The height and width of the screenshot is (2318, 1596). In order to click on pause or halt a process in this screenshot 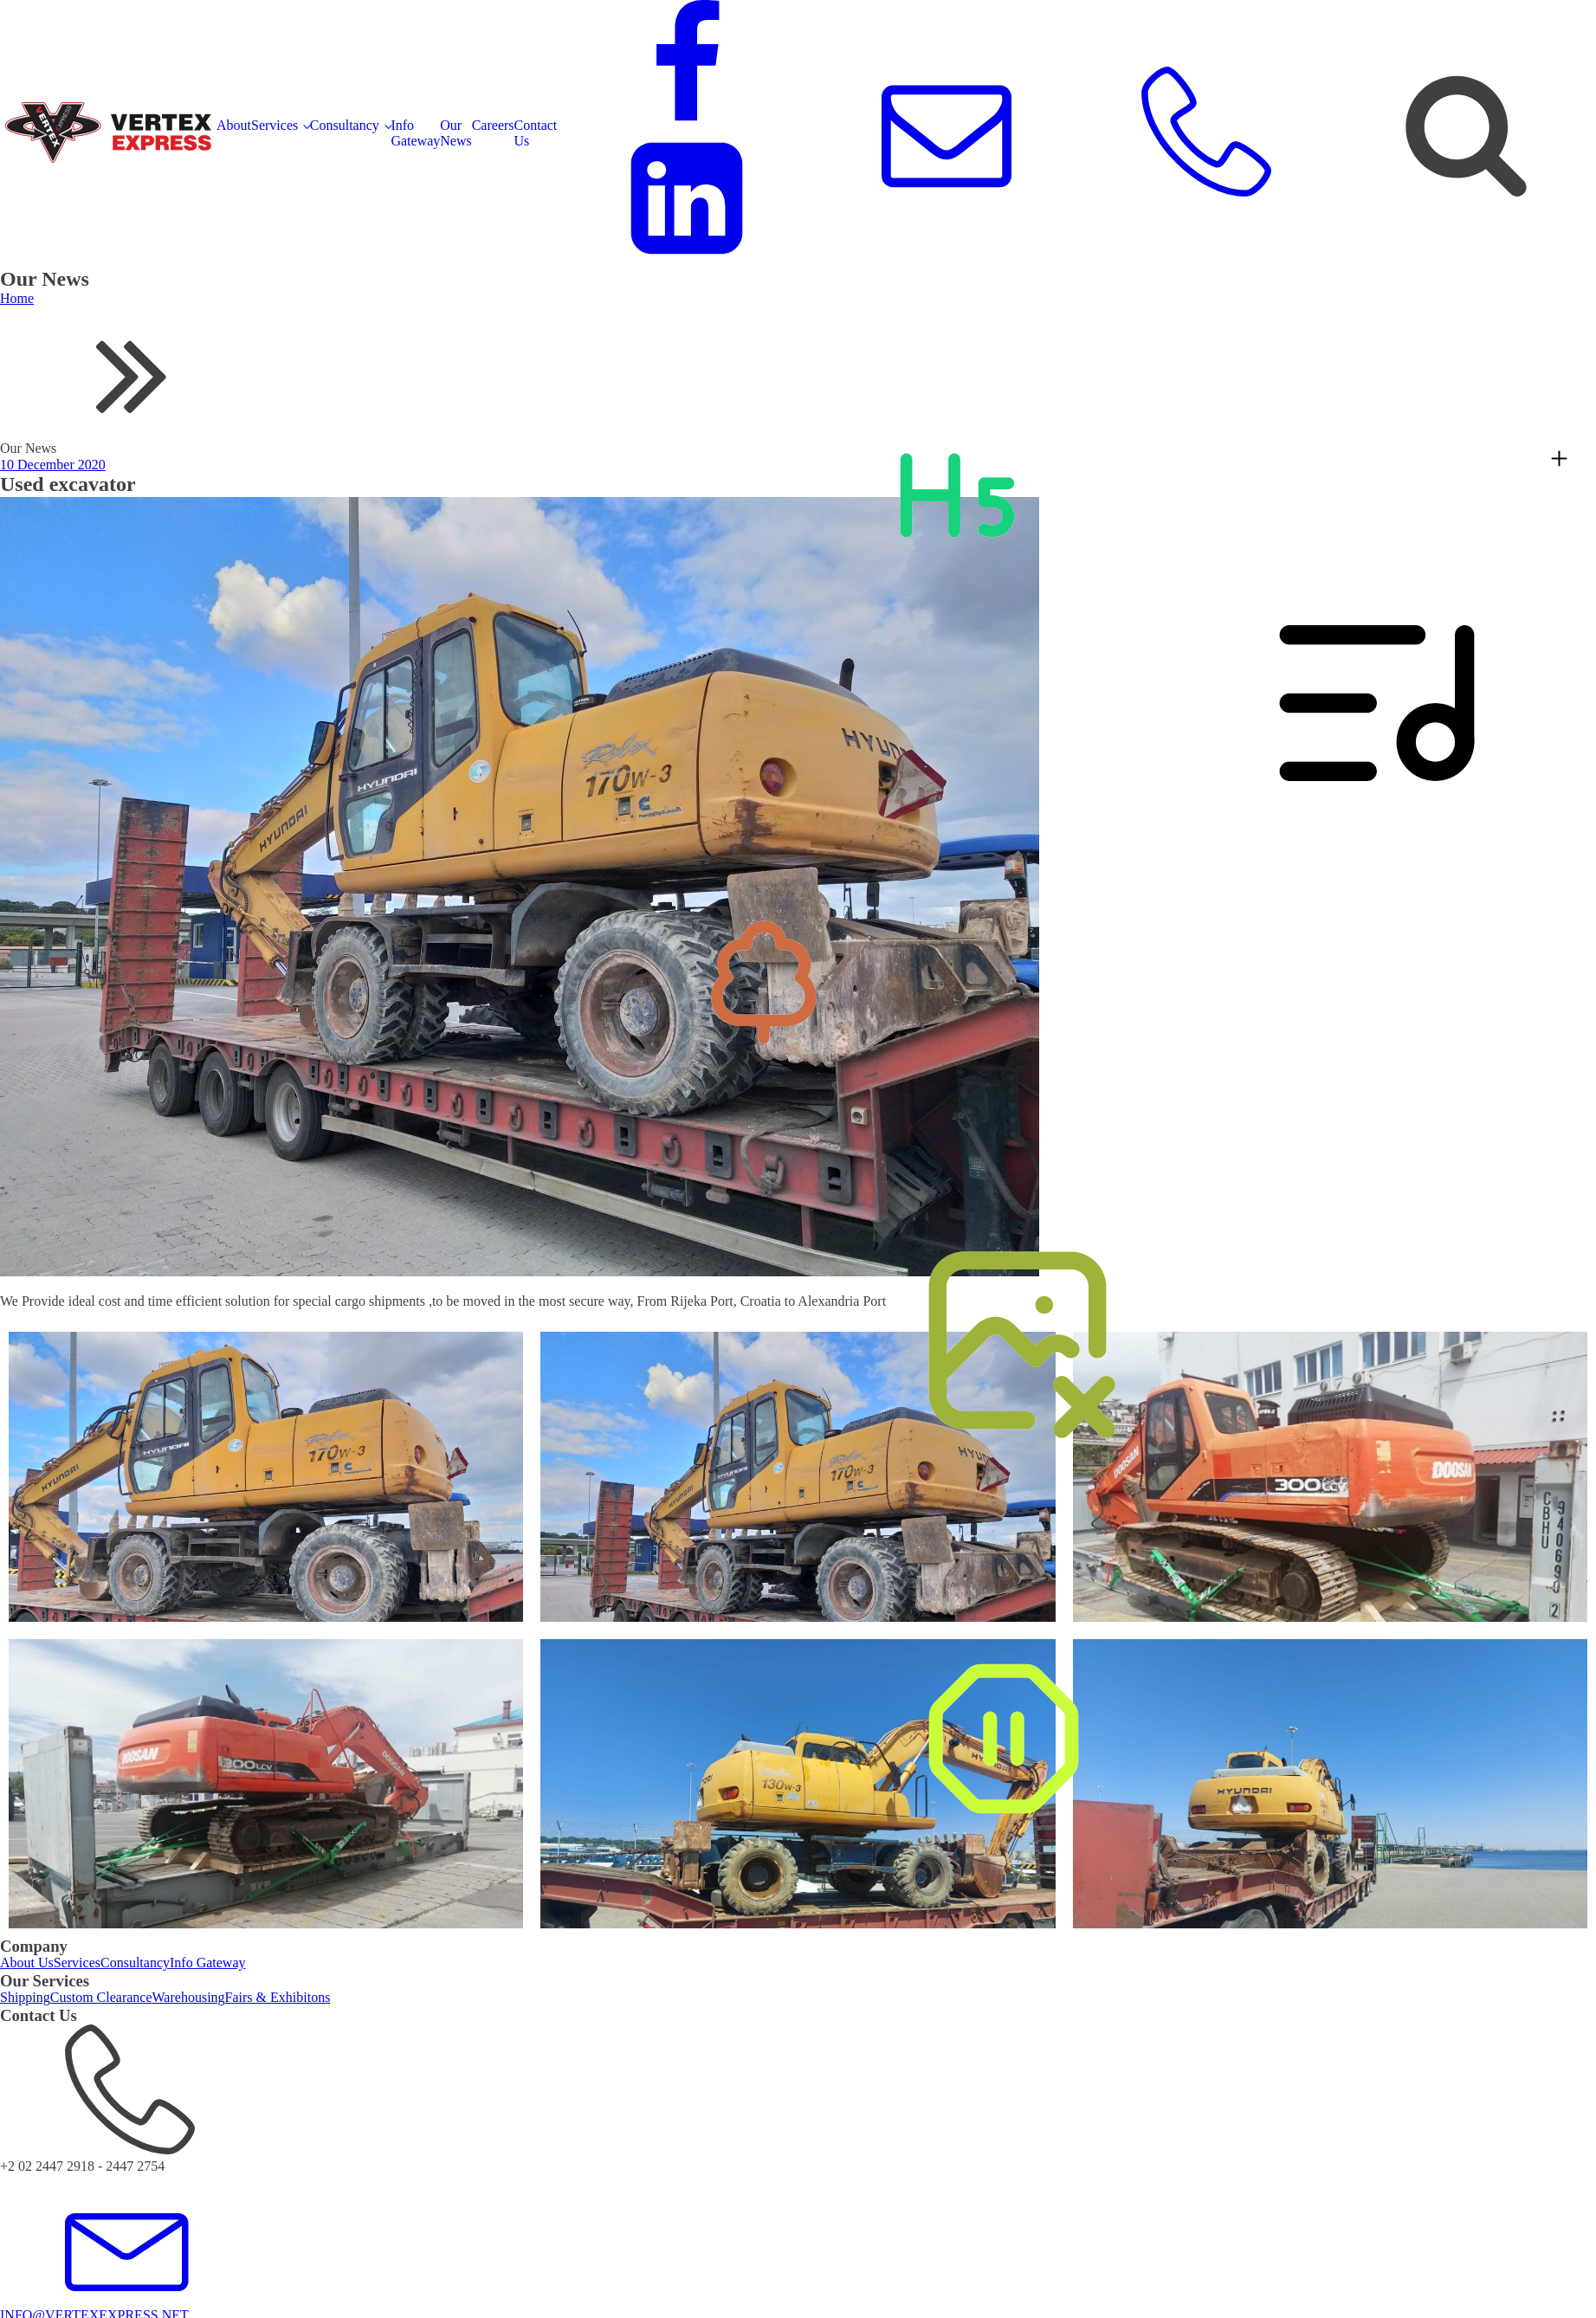, I will do `click(1004, 1739)`.